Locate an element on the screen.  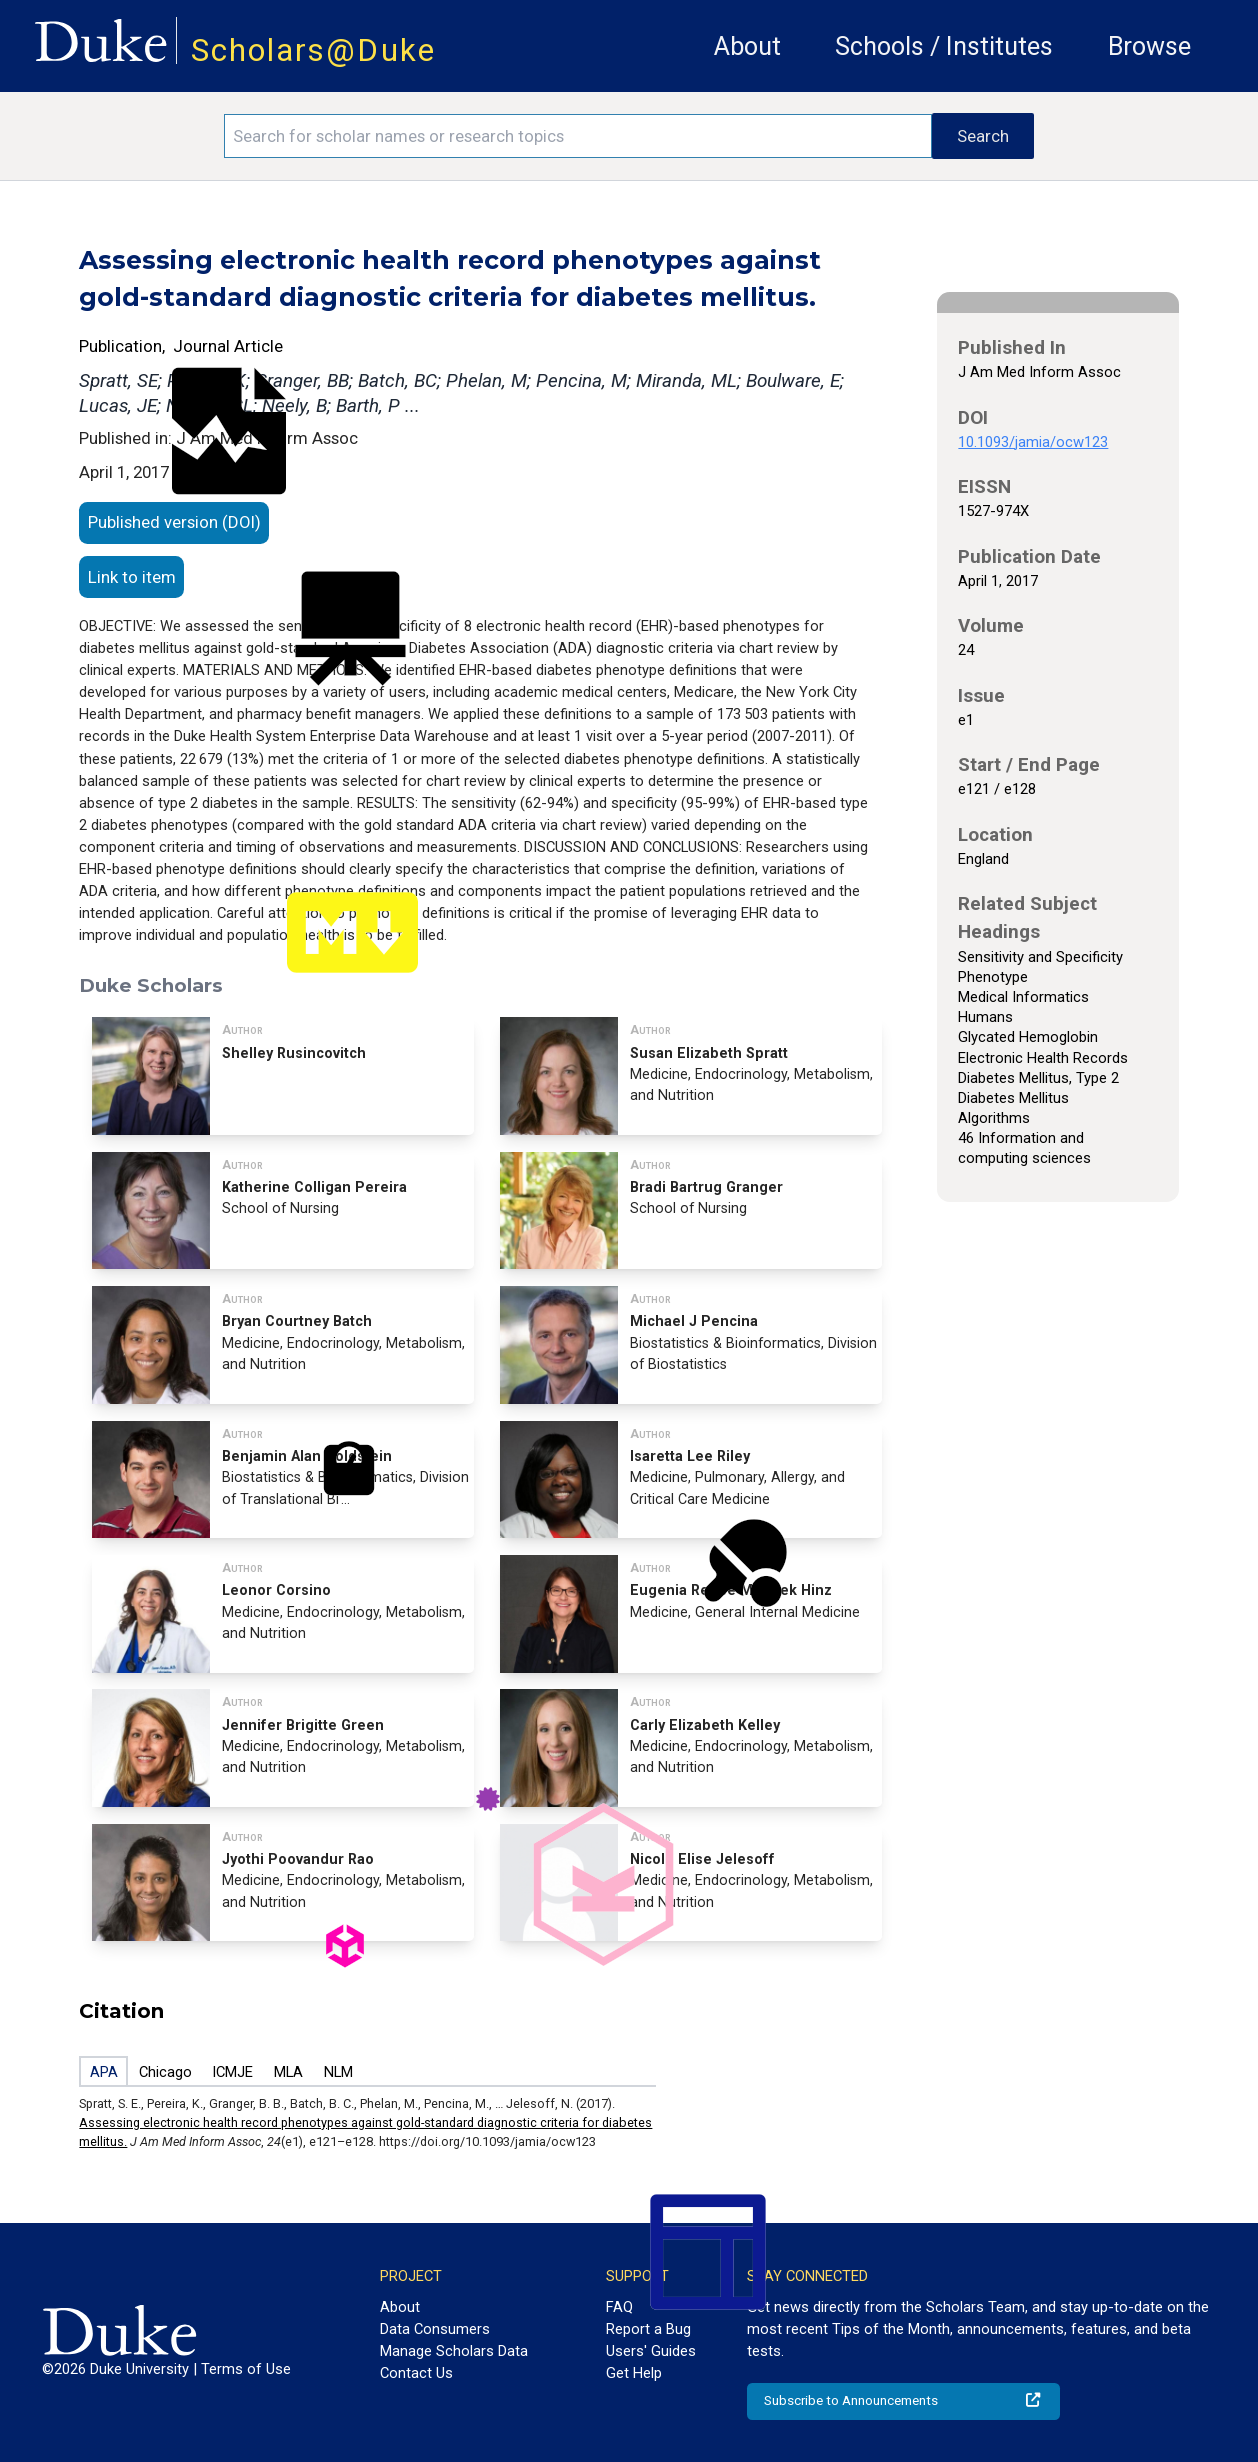
change page layout options is located at coordinates (708, 2252).